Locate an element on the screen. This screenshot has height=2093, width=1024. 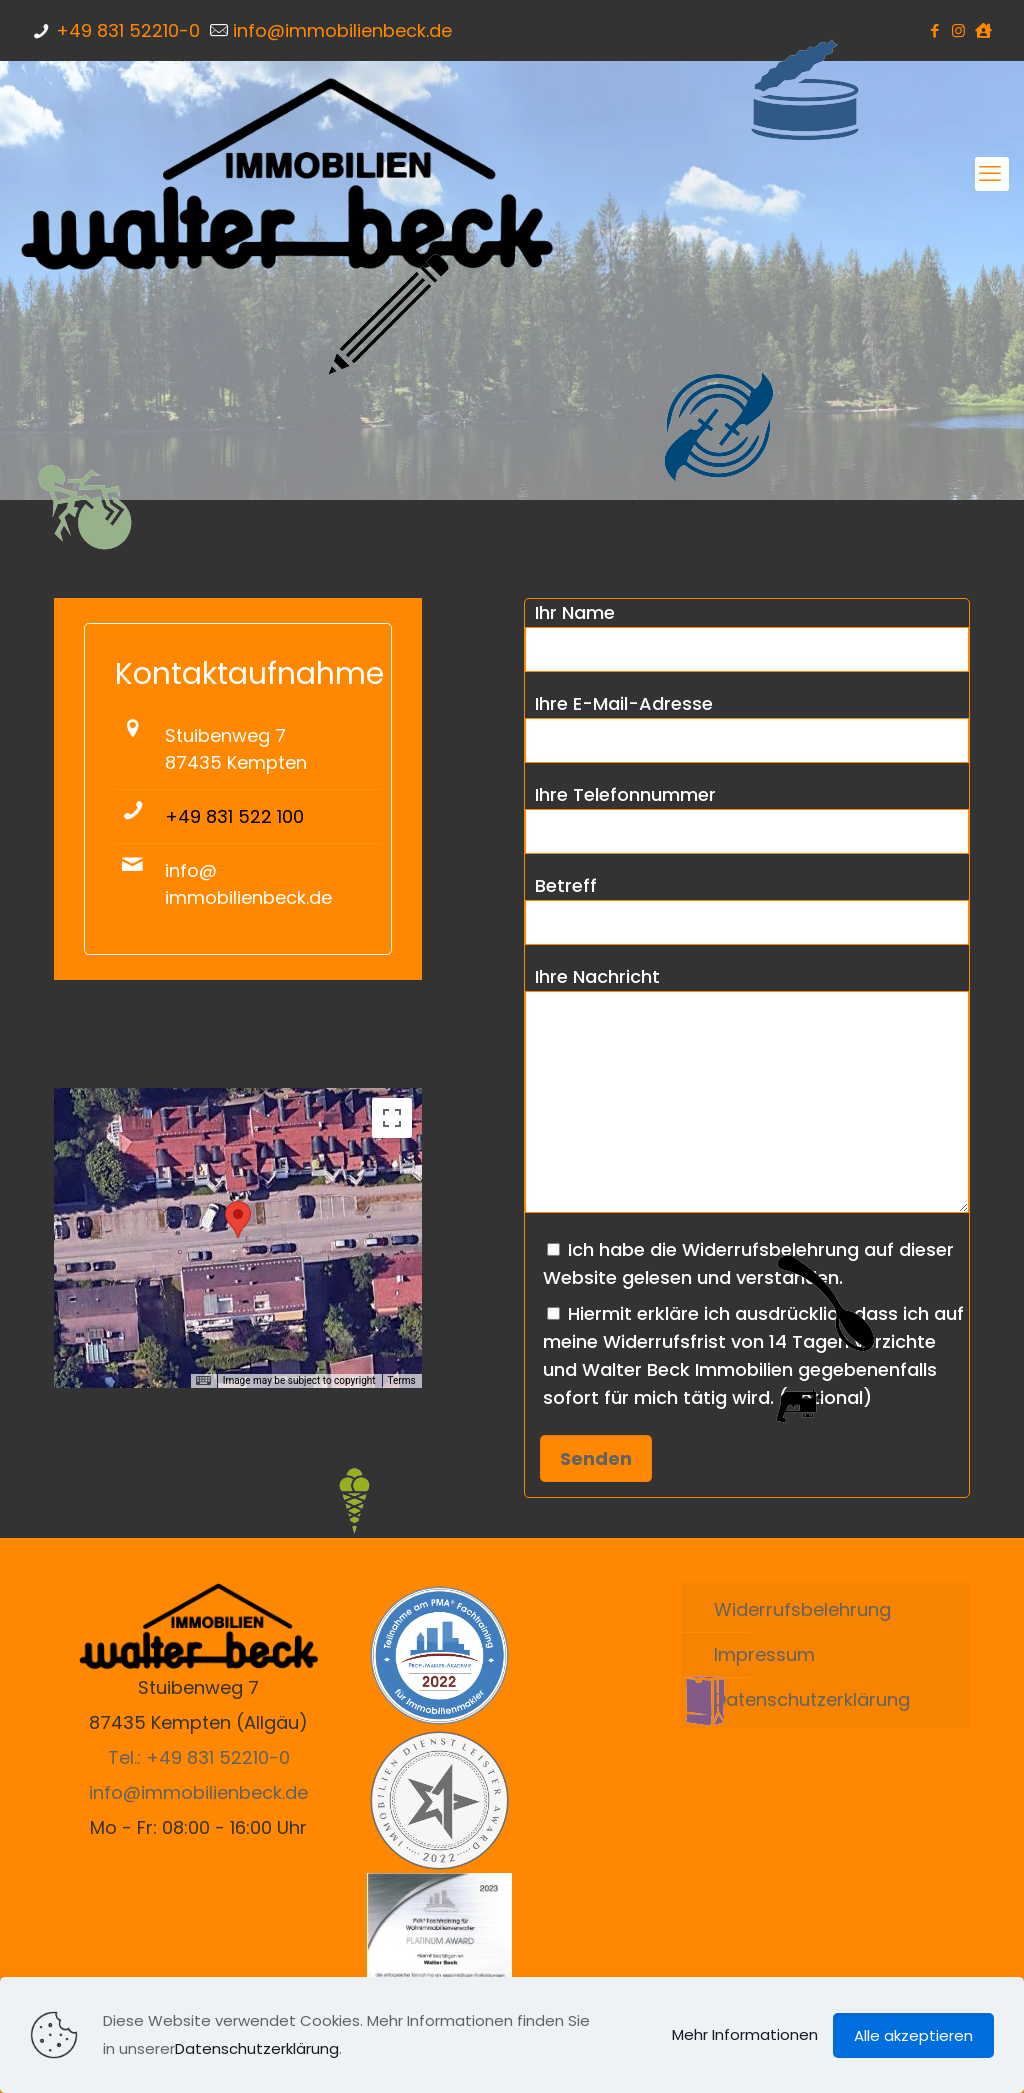
opened canned food item is located at coordinates (805, 90).